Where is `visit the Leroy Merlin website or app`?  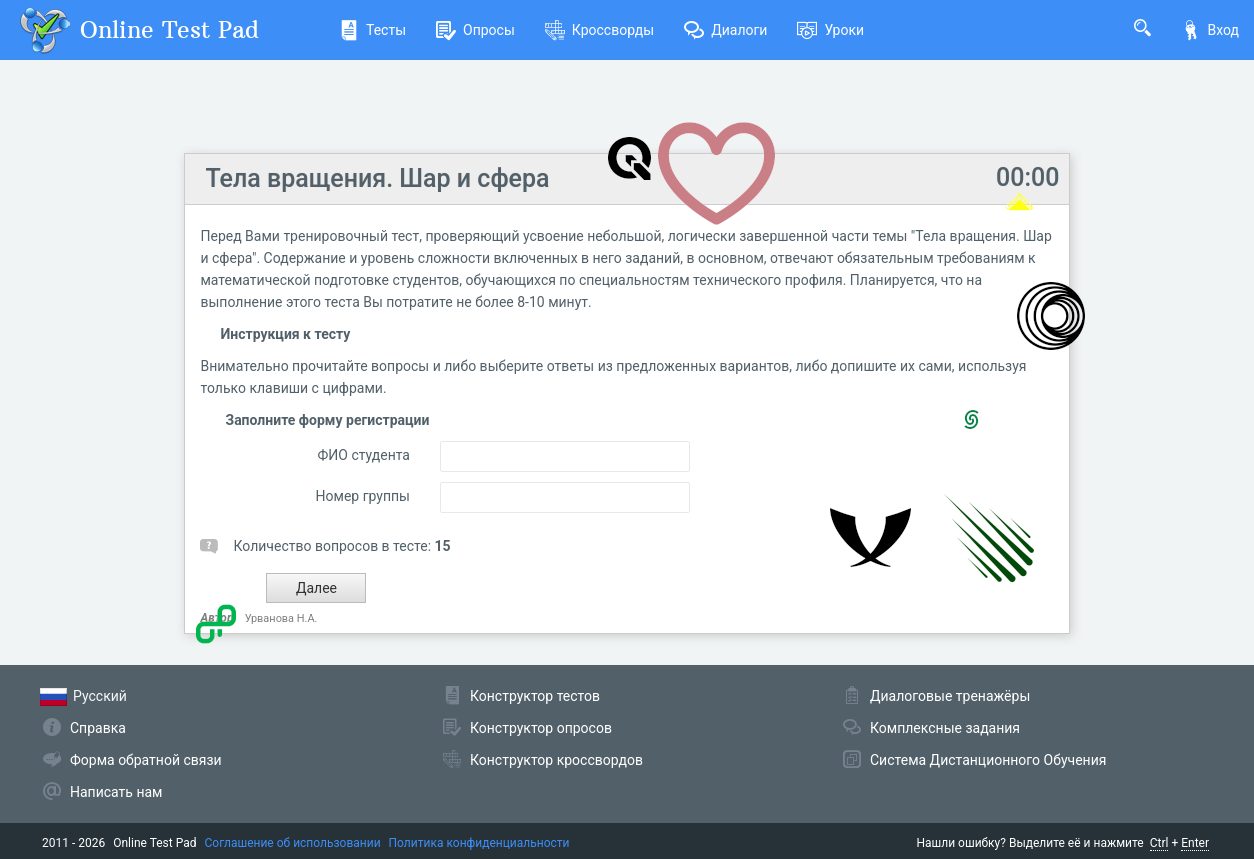 visit the Leroy Merlin website or app is located at coordinates (1019, 201).